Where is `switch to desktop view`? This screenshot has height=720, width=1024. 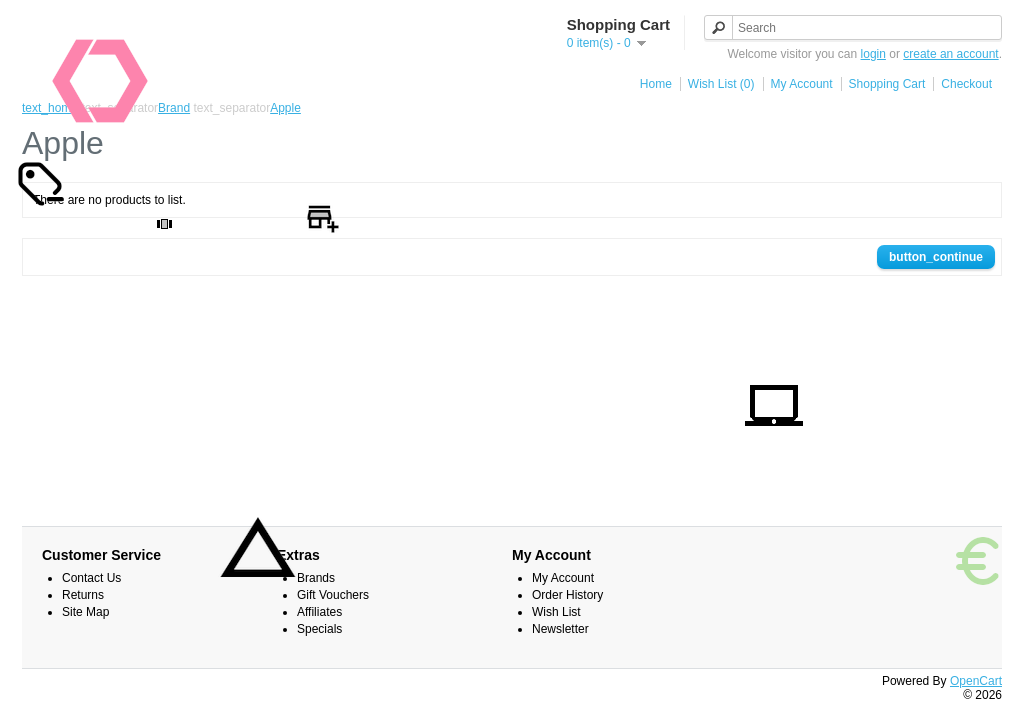 switch to desktop view is located at coordinates (774, 407).